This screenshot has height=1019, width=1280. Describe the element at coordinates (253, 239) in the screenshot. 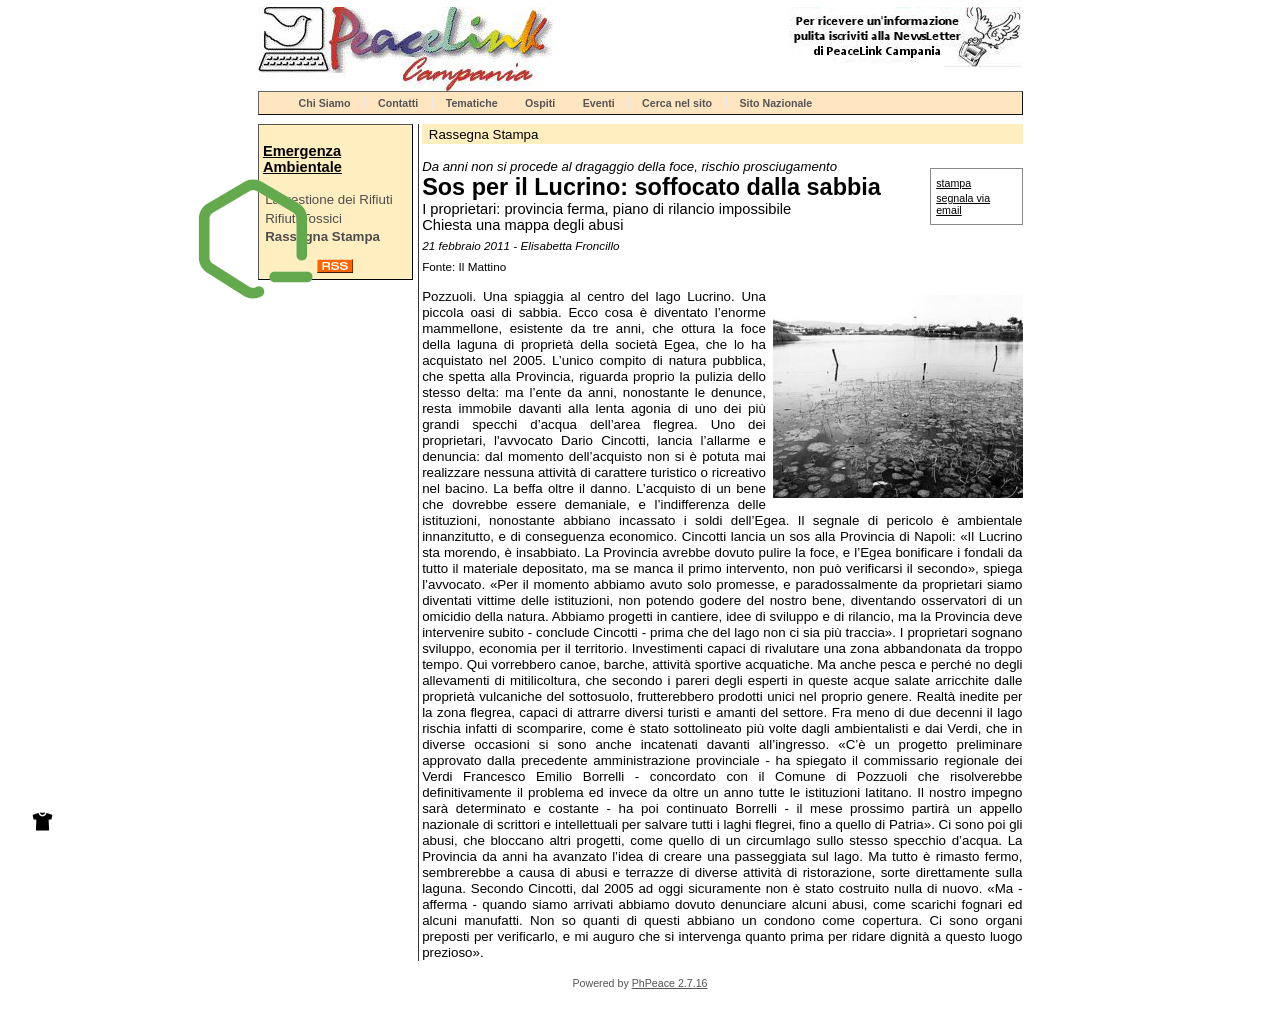

I see `remove item from a group or collection` at that location.